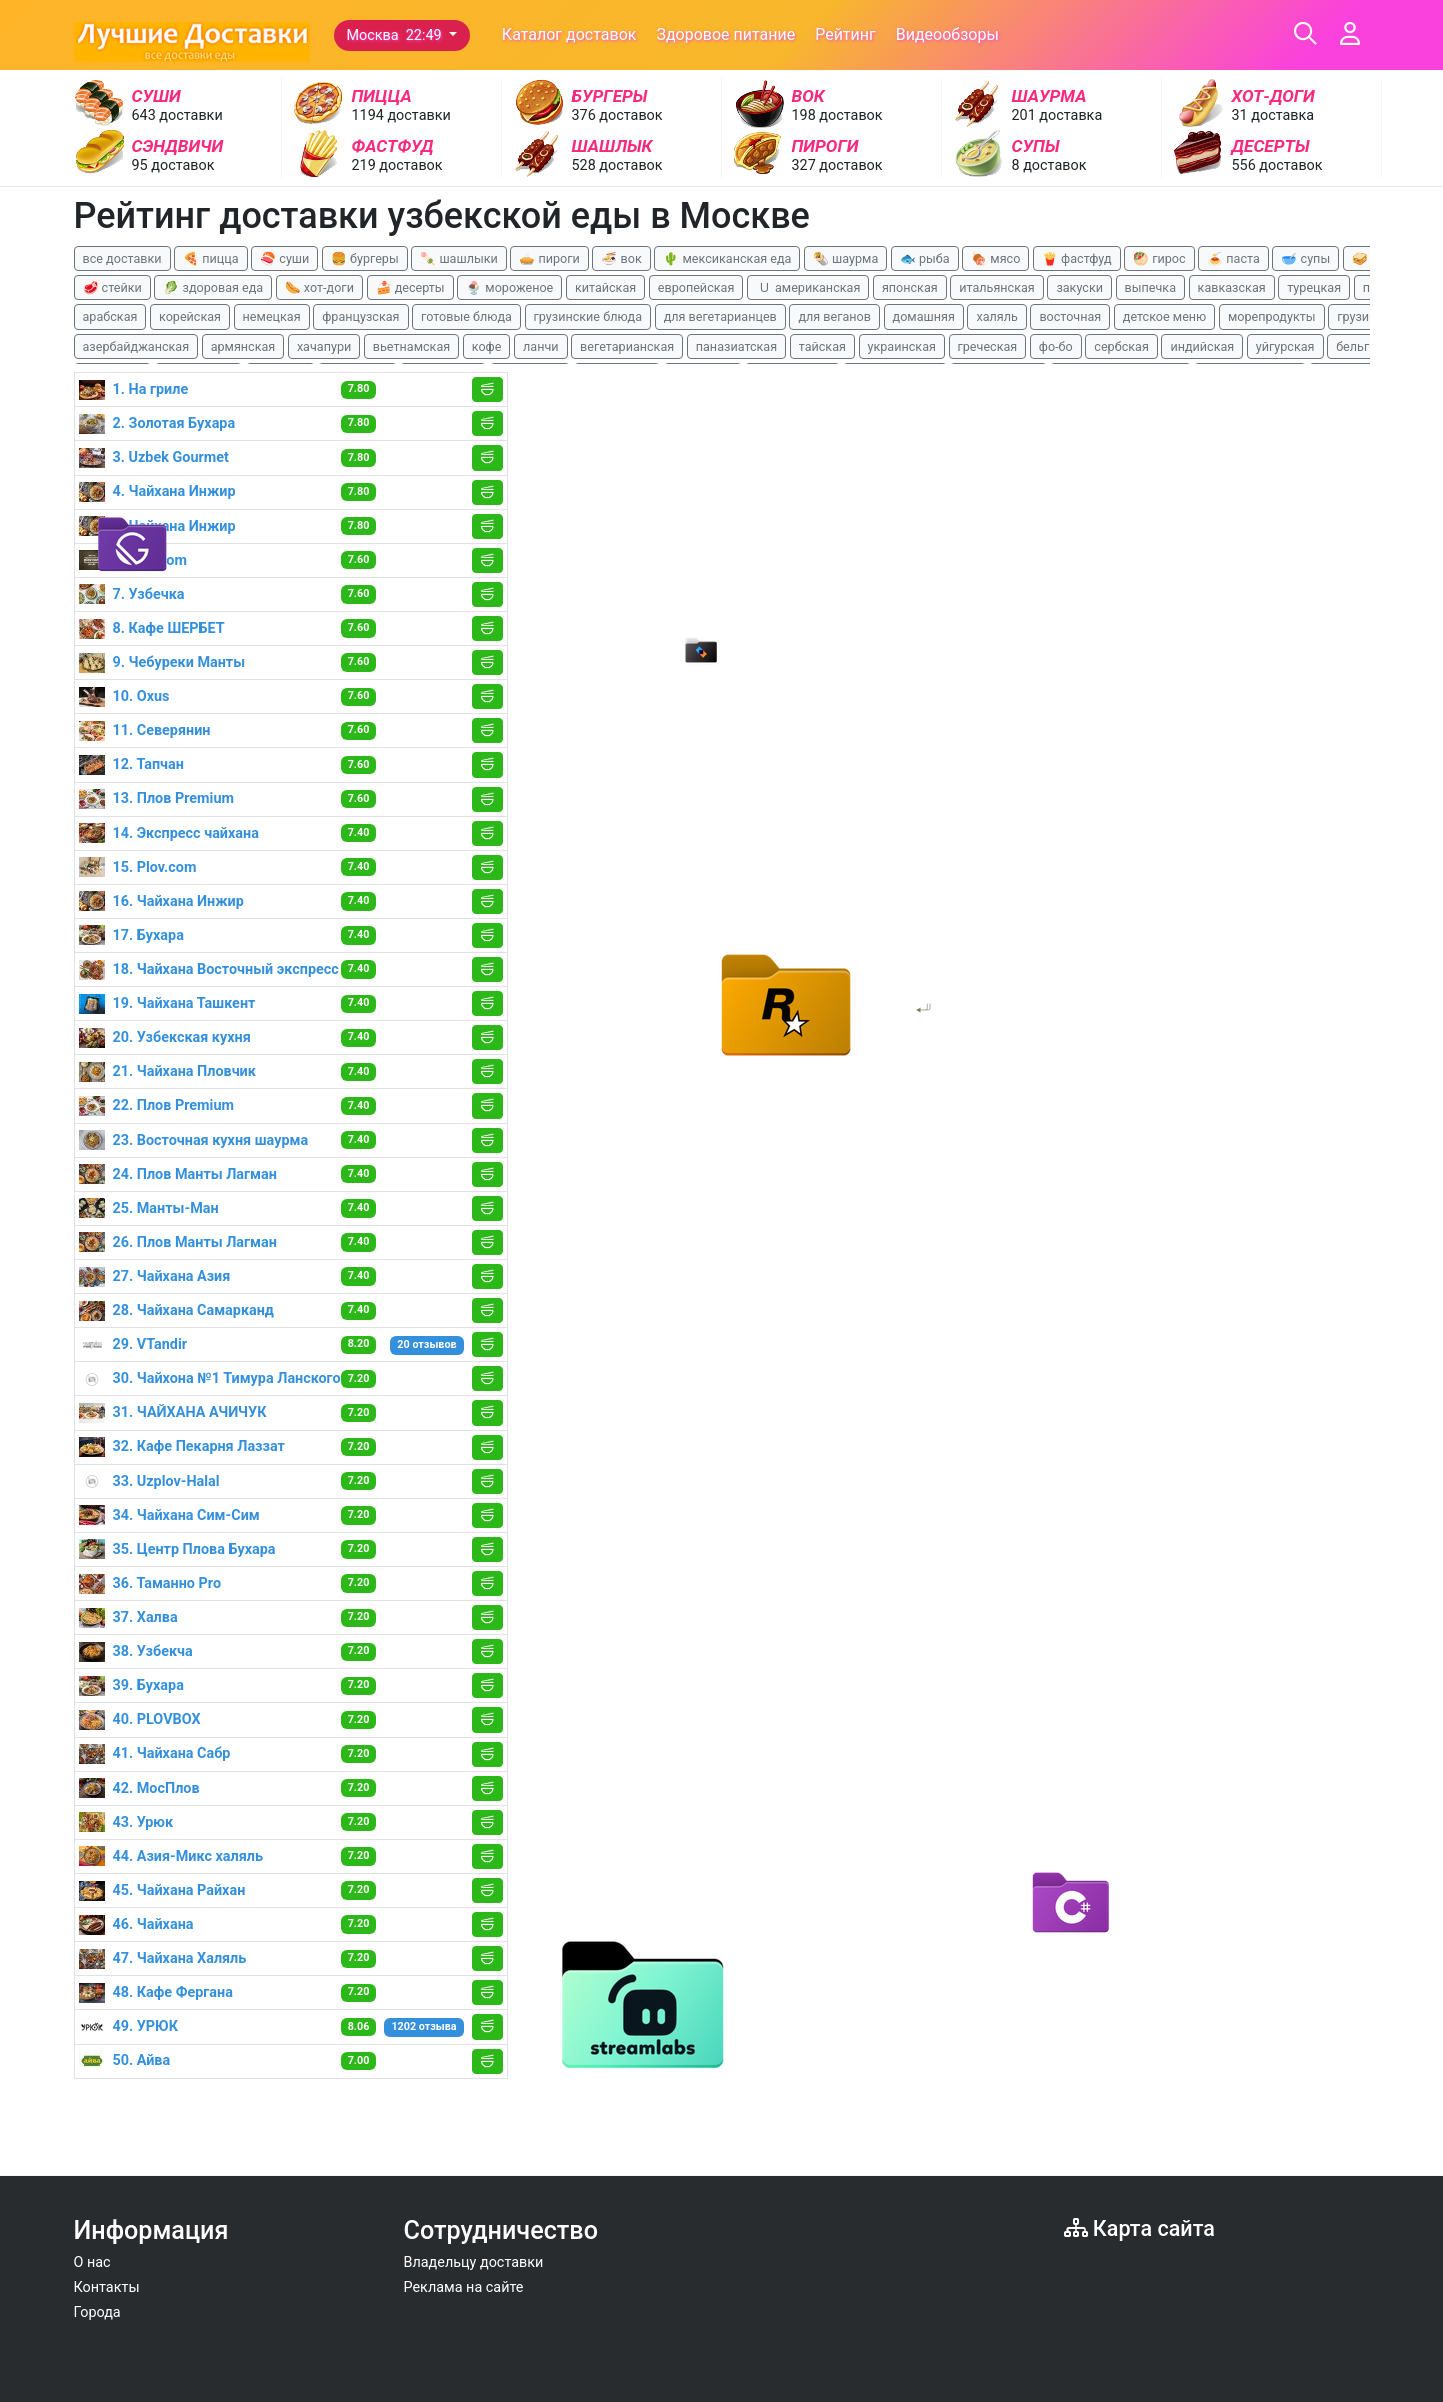 This screenshot has width=1443, height=2402. I want to click on open folder containing C# project files, so click(1070, 1904).